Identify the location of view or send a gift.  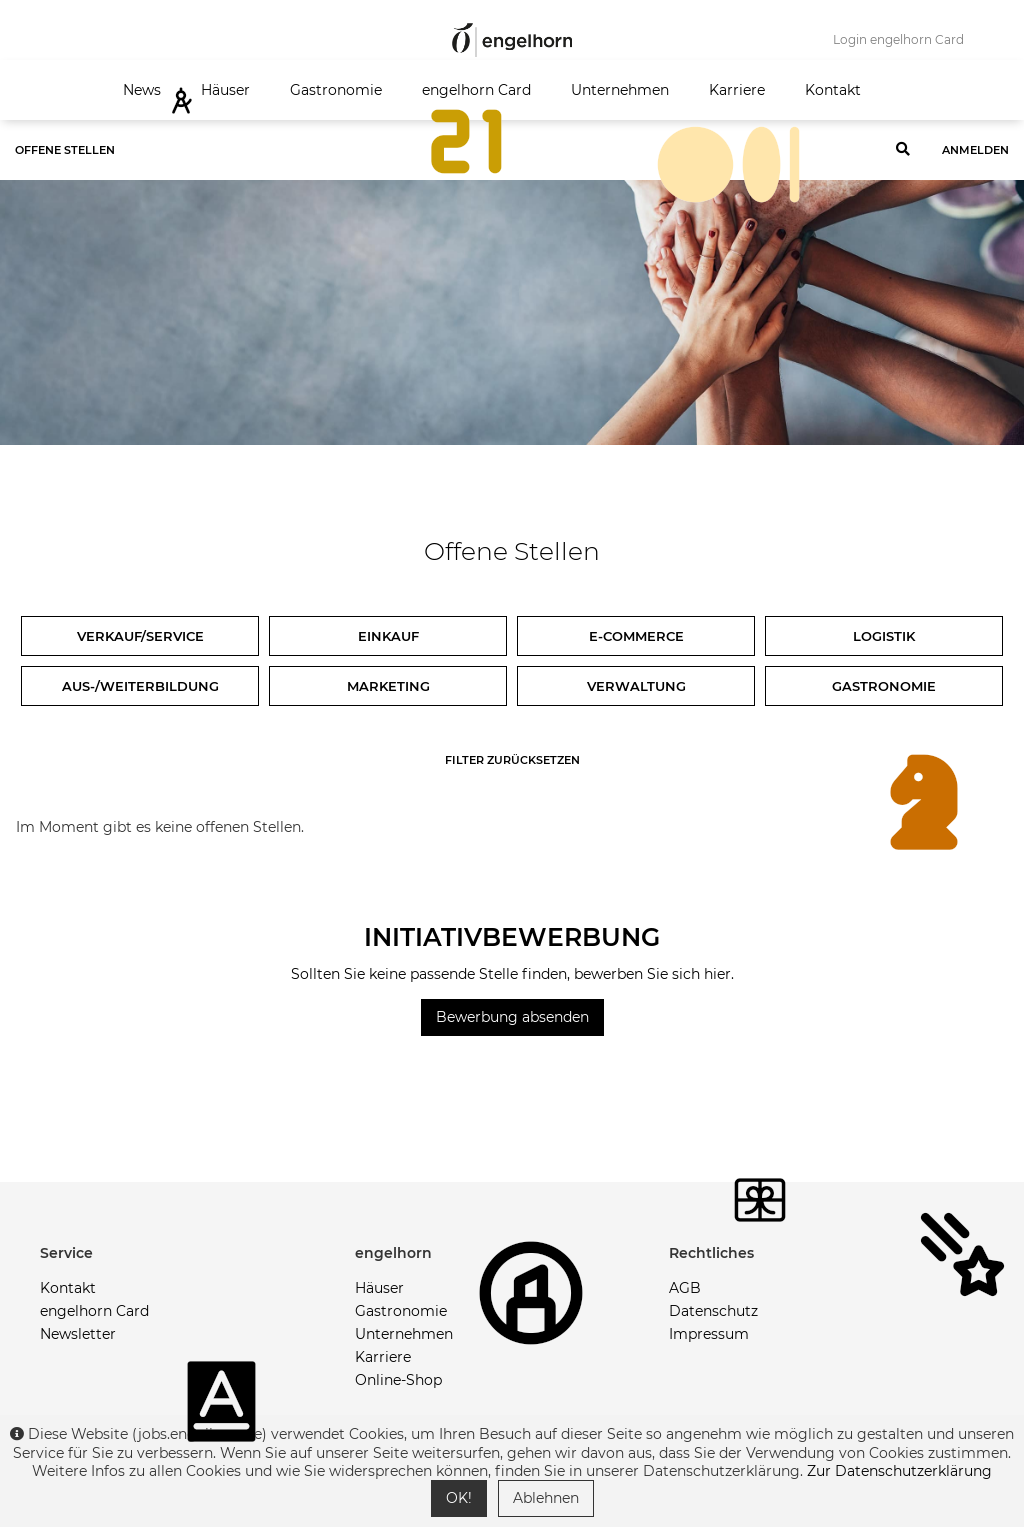
(760, 1200).